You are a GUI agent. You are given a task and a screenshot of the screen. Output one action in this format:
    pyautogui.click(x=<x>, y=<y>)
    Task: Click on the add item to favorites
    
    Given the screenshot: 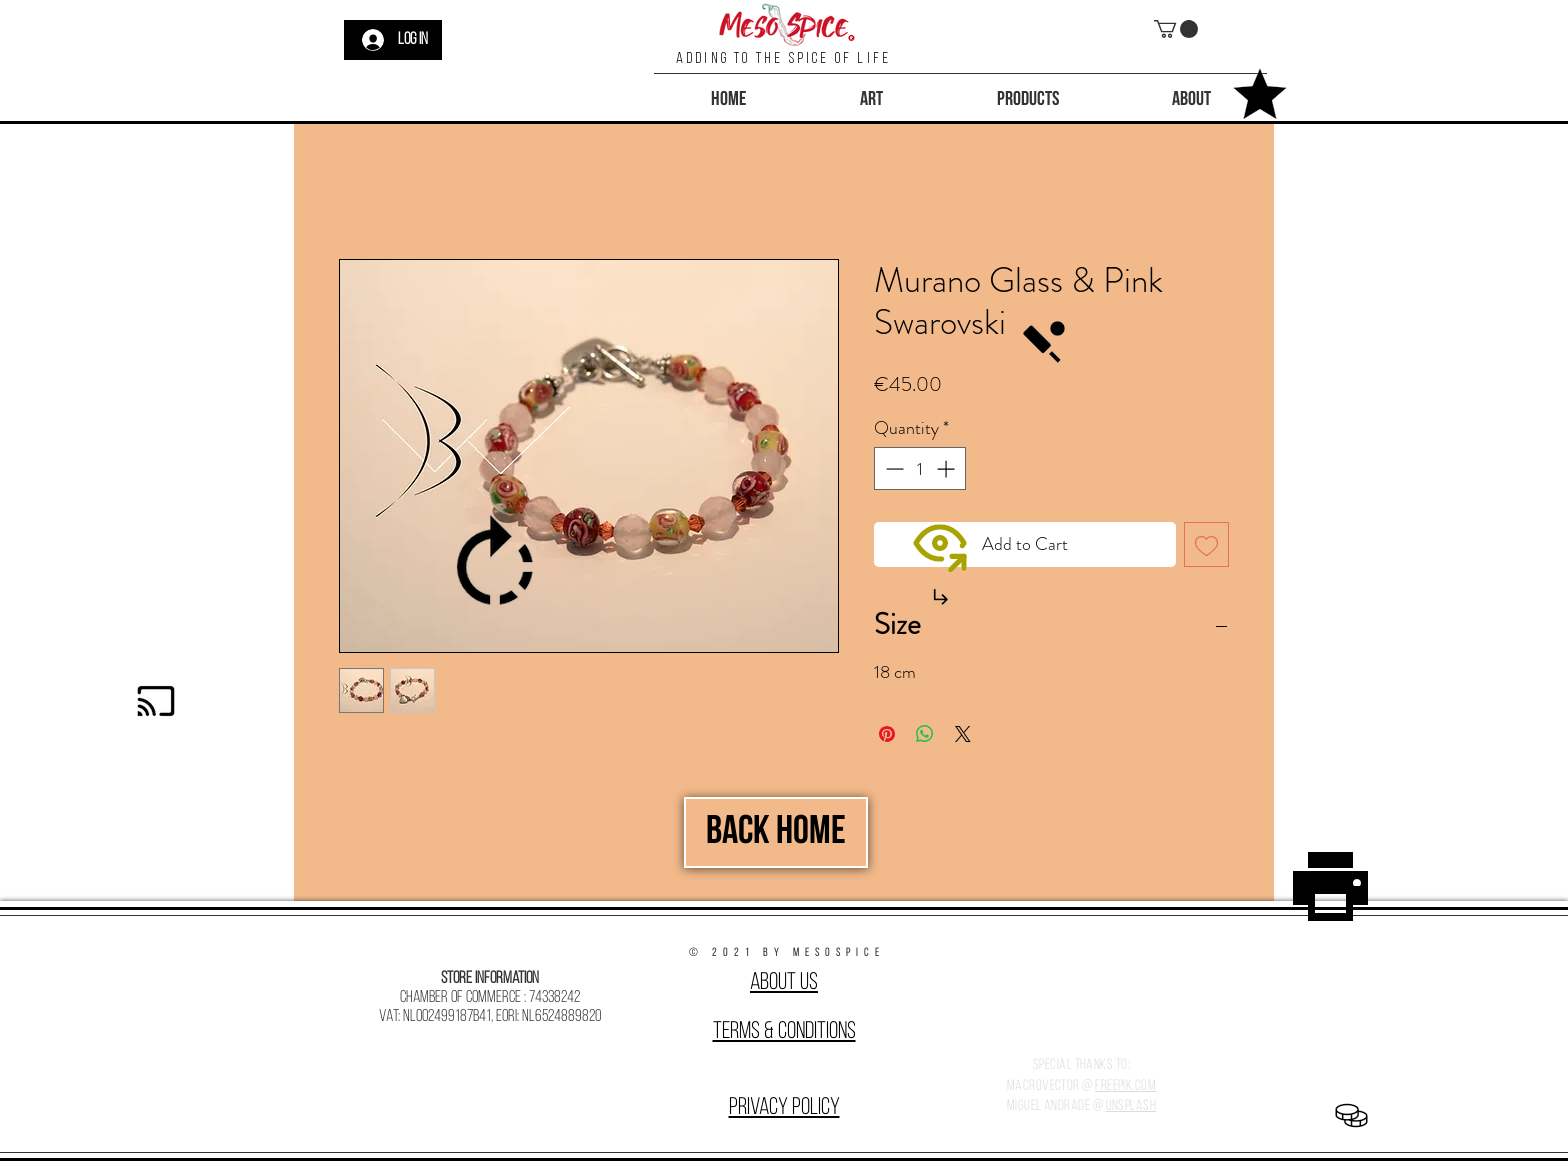 What is the action you would take?
    pyautogui.click(x=1260, y=95)
    